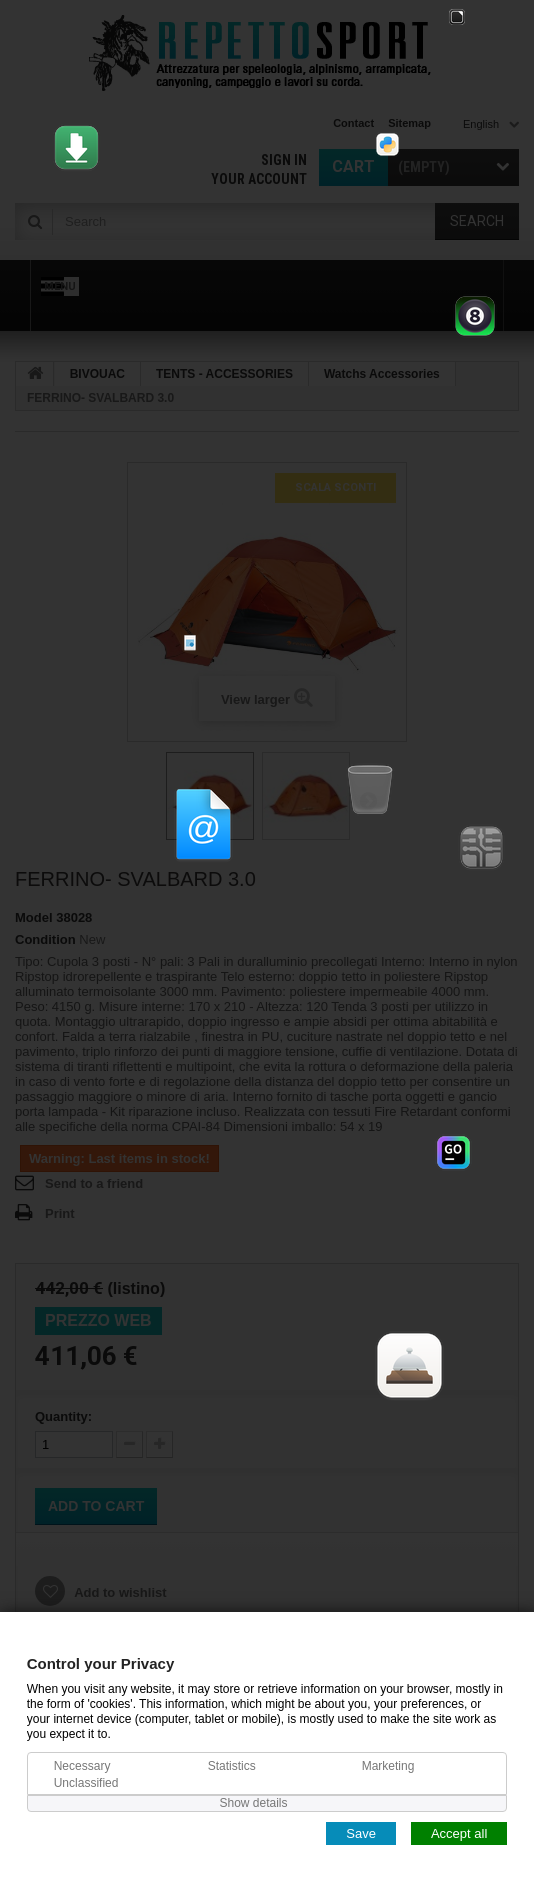 This screenshot has height=1882, width=534. I want to click on open the Python programming environment, so click(387, 144).